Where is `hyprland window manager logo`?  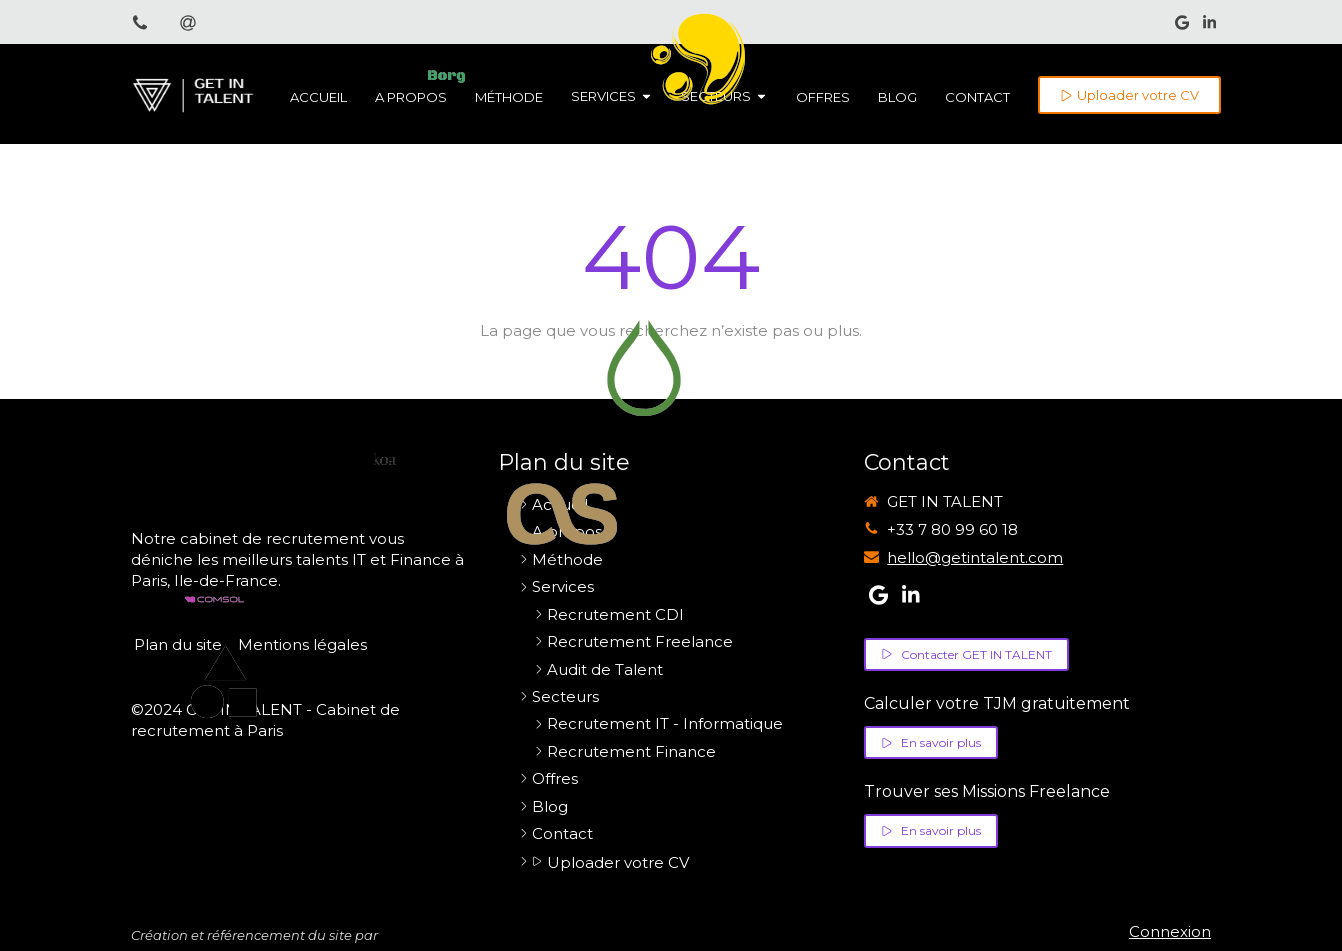 hyprland window manager logo is located at coordinates (644, 368).